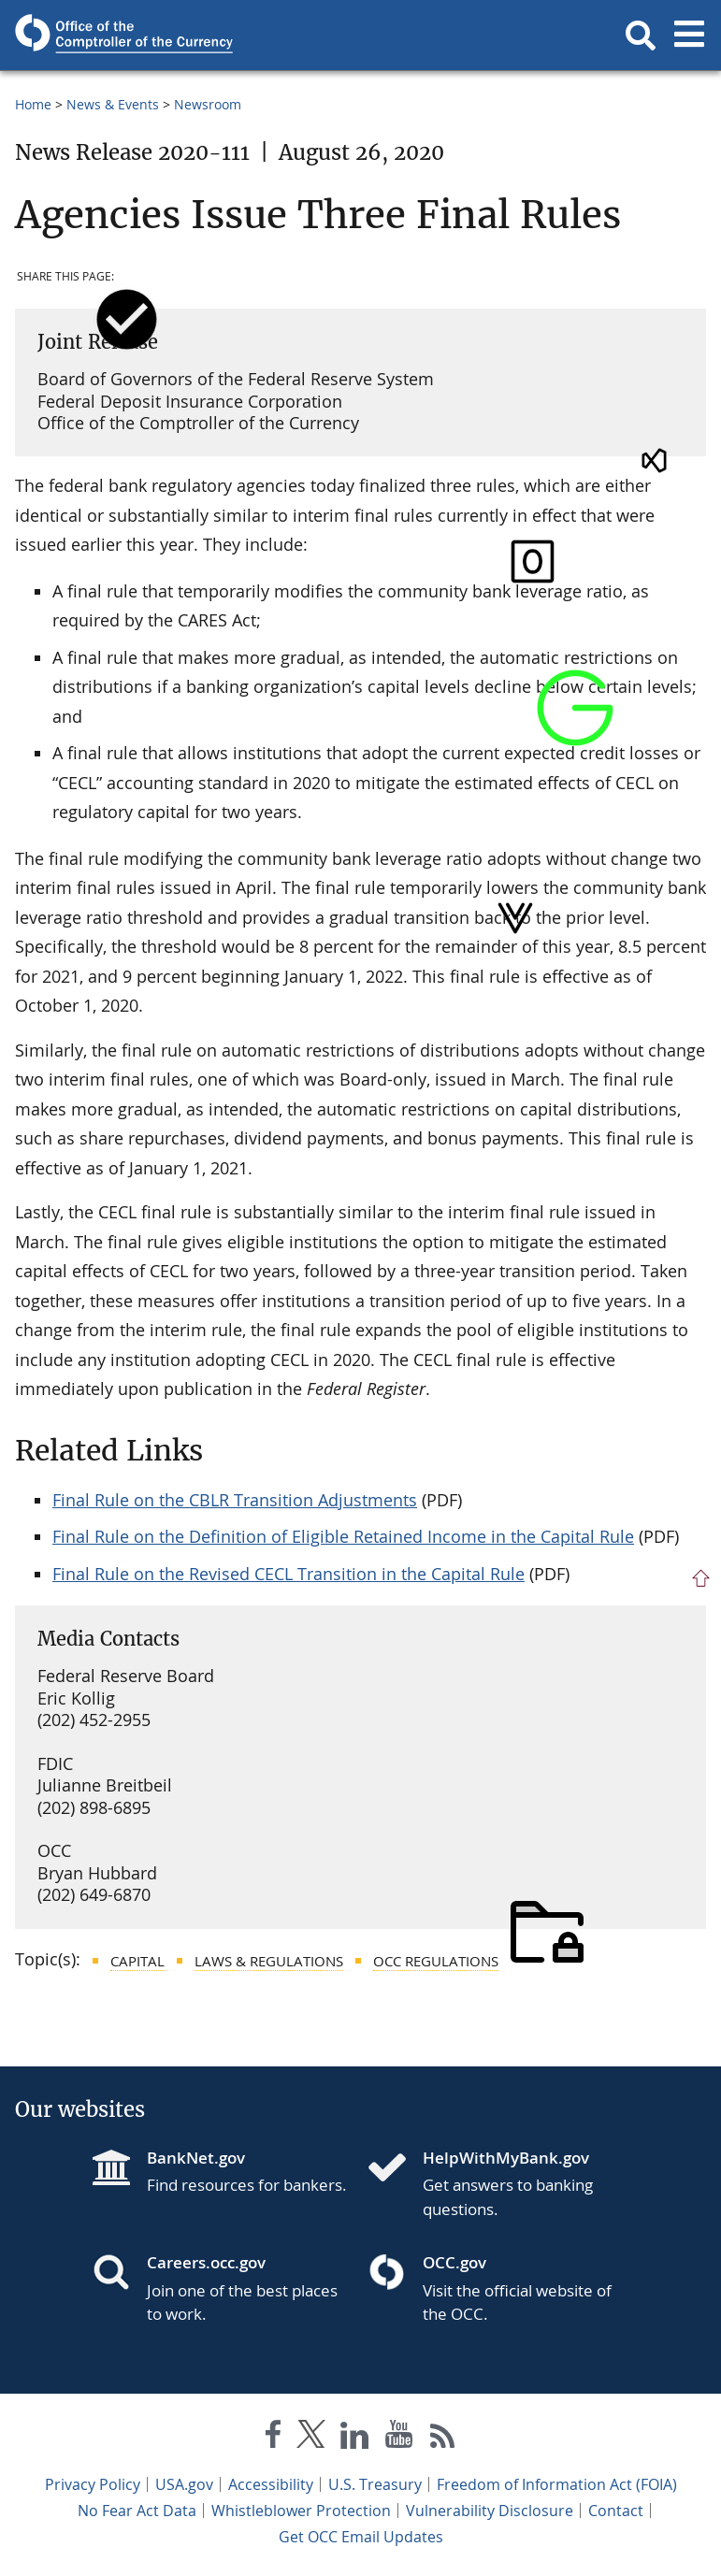 Image resolution: width=721 pixels, height=2576 pixels. Describe the element at coordinates (532, 561) in the screenshot. I see `indicates zero or null value` at that location.